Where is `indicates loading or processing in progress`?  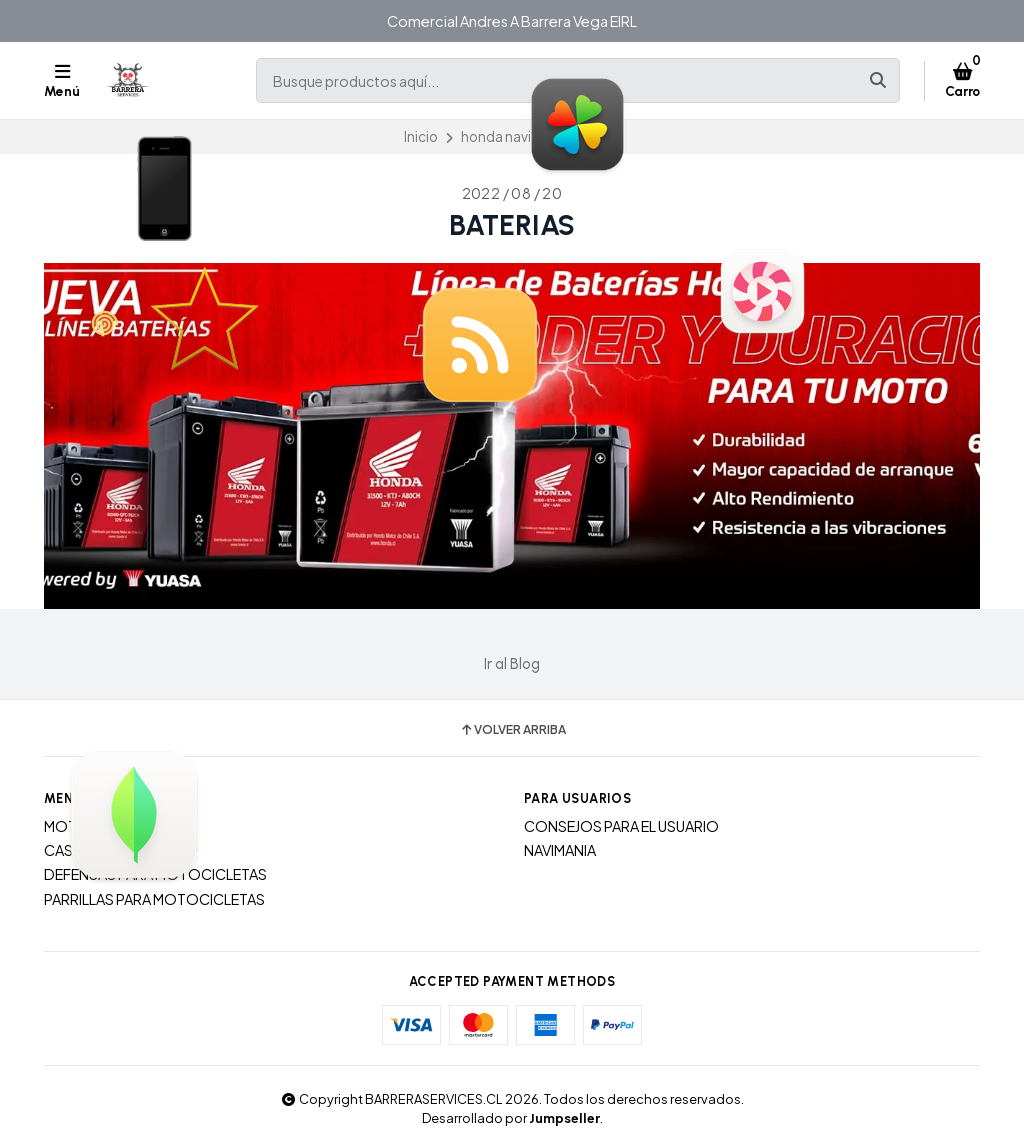 indicates loading or processing in progress is located at coordinates (103, 322).